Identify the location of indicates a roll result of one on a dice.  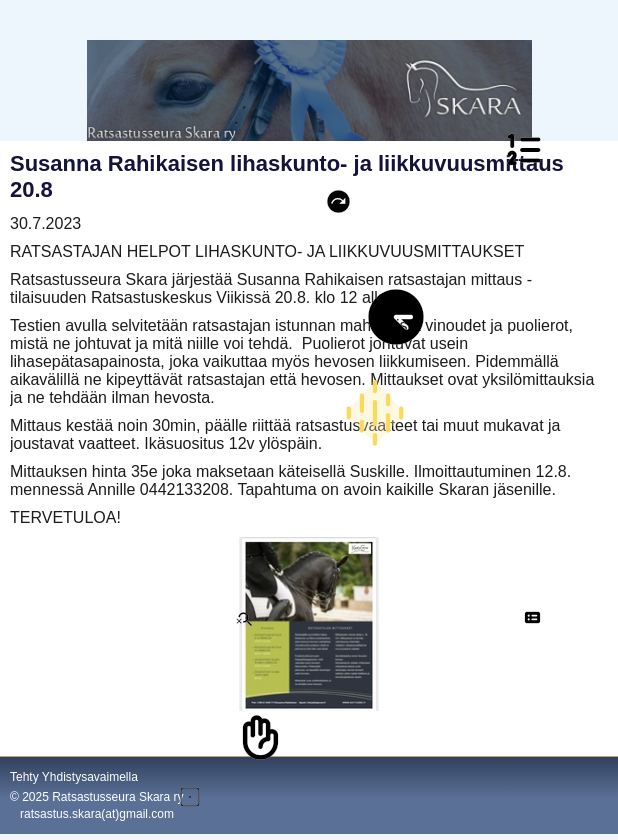
(190, 797).